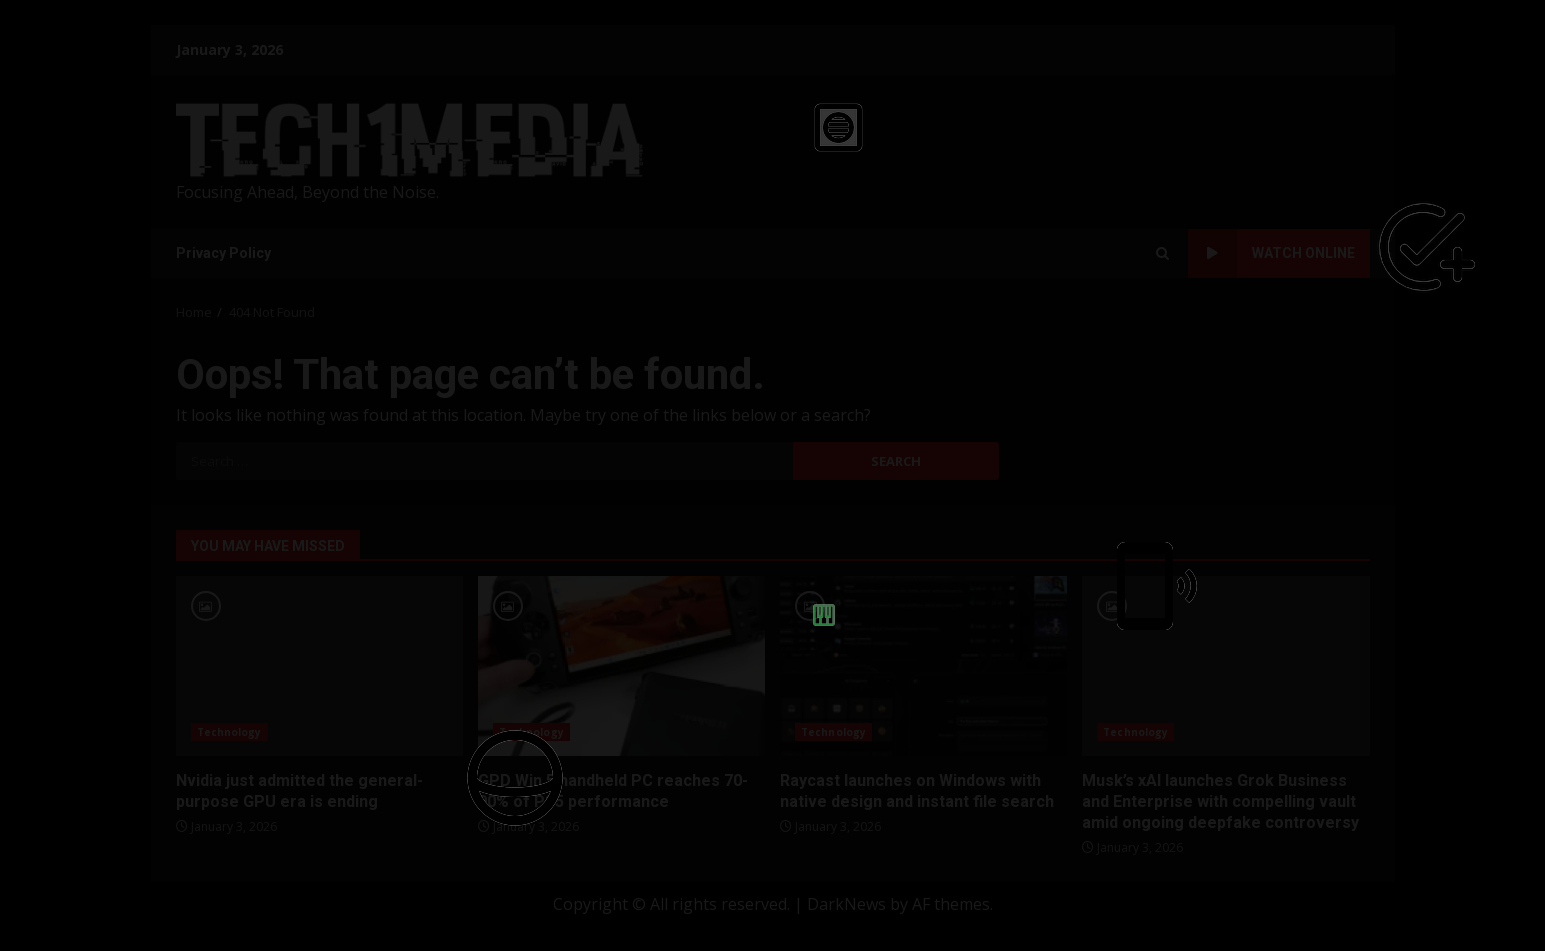  Describe the element at coordinates (1157, 586) in the screenshot. I see `incoming call or notification on mobile device` at that location.